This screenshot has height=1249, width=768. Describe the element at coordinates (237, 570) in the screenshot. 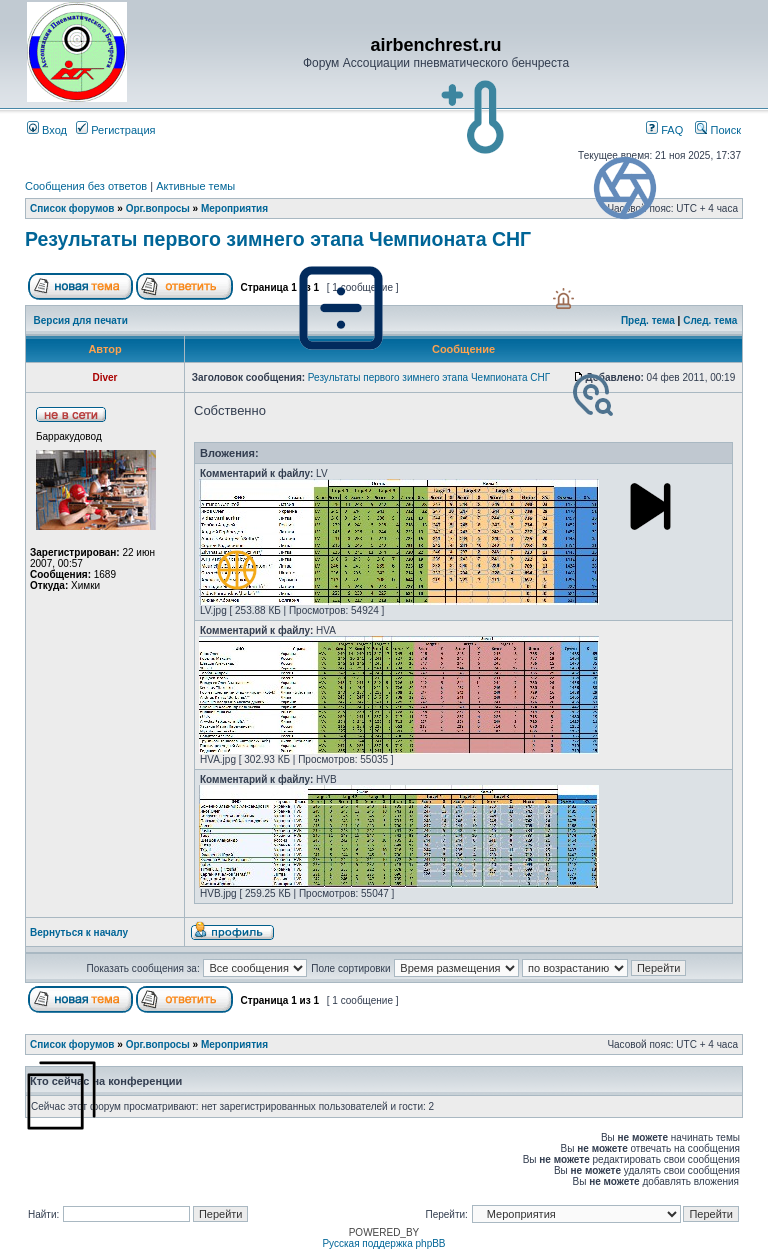

I see `access sports or basketball-related content` at that location.